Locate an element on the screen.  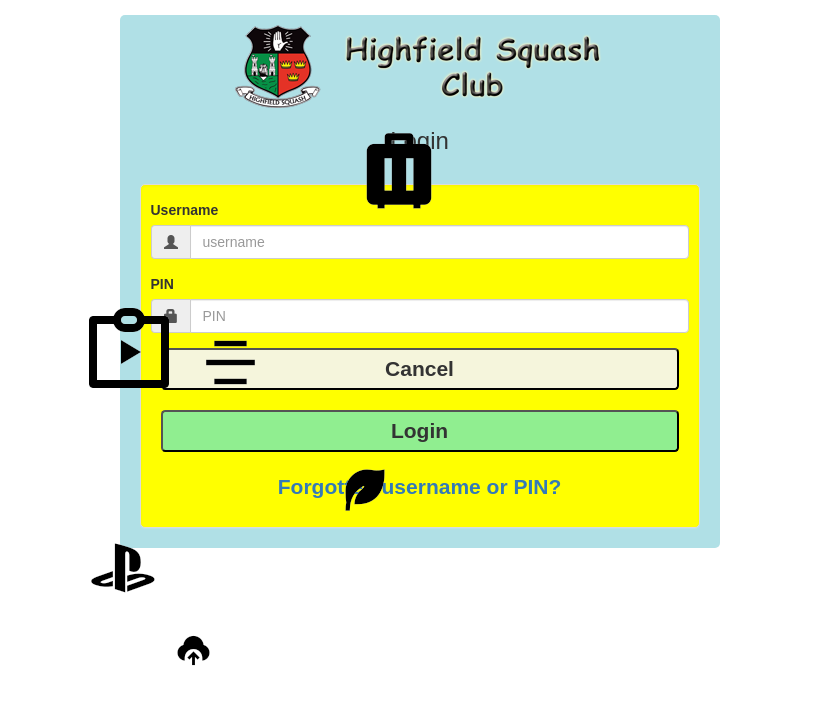
open navigation menu is located at coordinates (230, 362).